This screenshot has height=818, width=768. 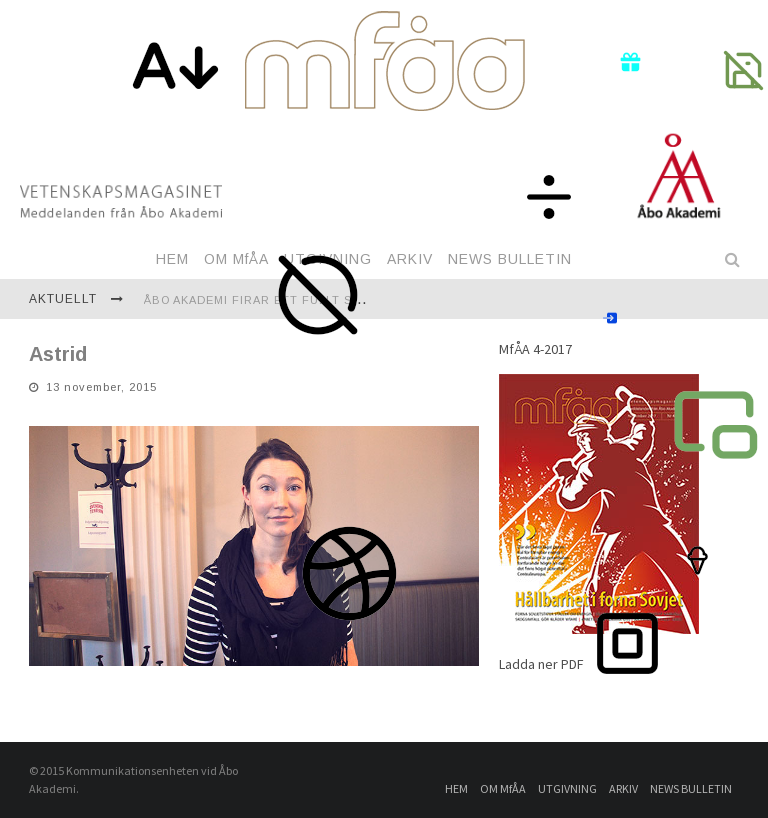 I want to click on save function is disabled or unavailable, so click(x=743, y=70).